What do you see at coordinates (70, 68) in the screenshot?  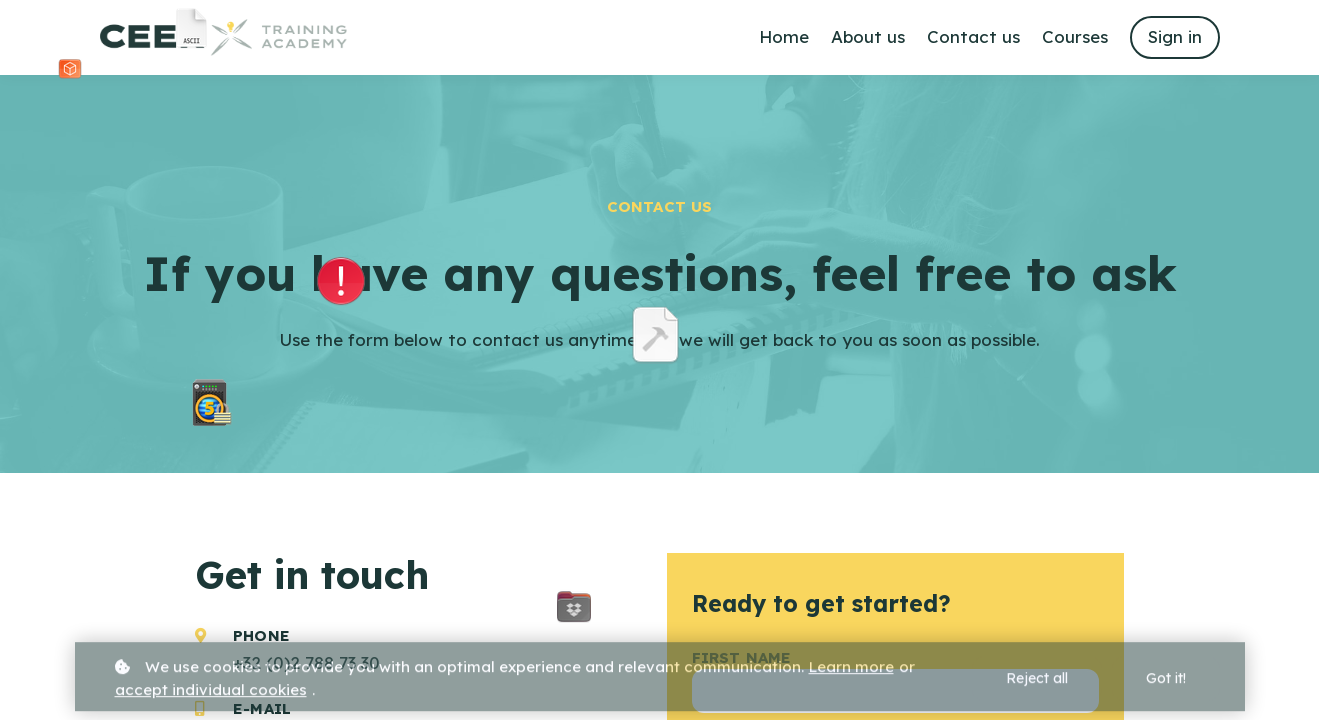 I see `open a Blender 3D project file` at bounding box center [70, 68].